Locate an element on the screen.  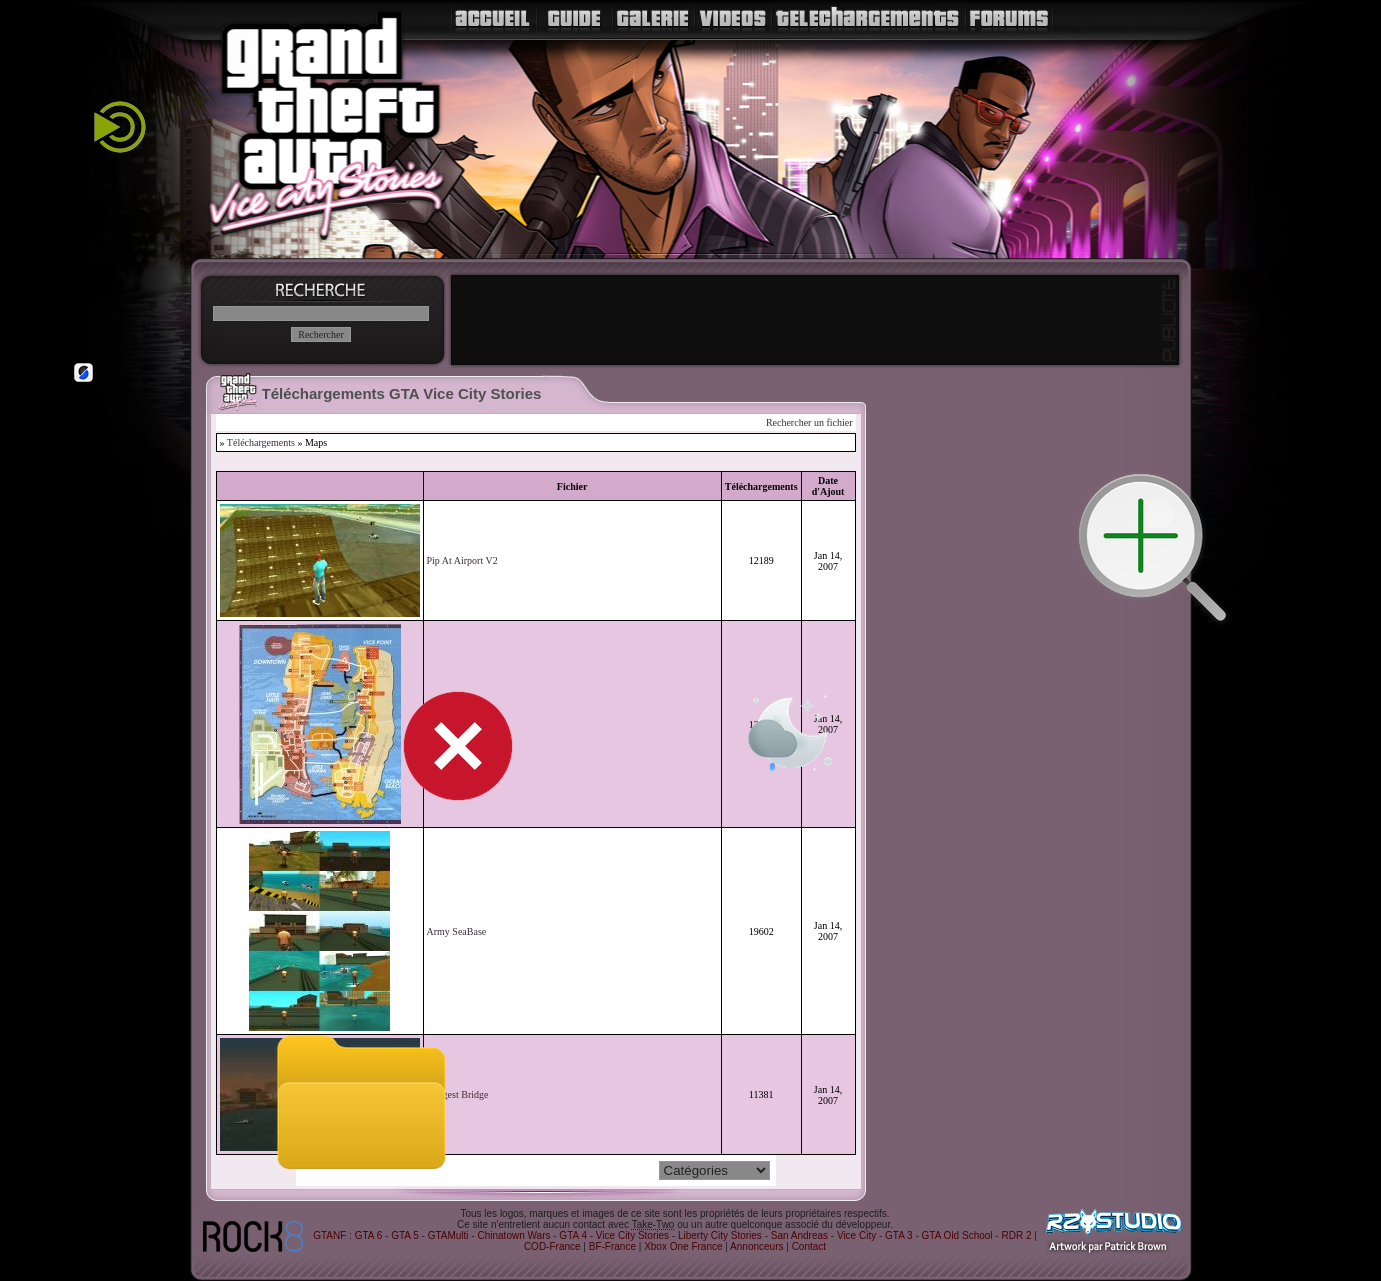
stop or cancel the current action is located at coordinates (458, 746).